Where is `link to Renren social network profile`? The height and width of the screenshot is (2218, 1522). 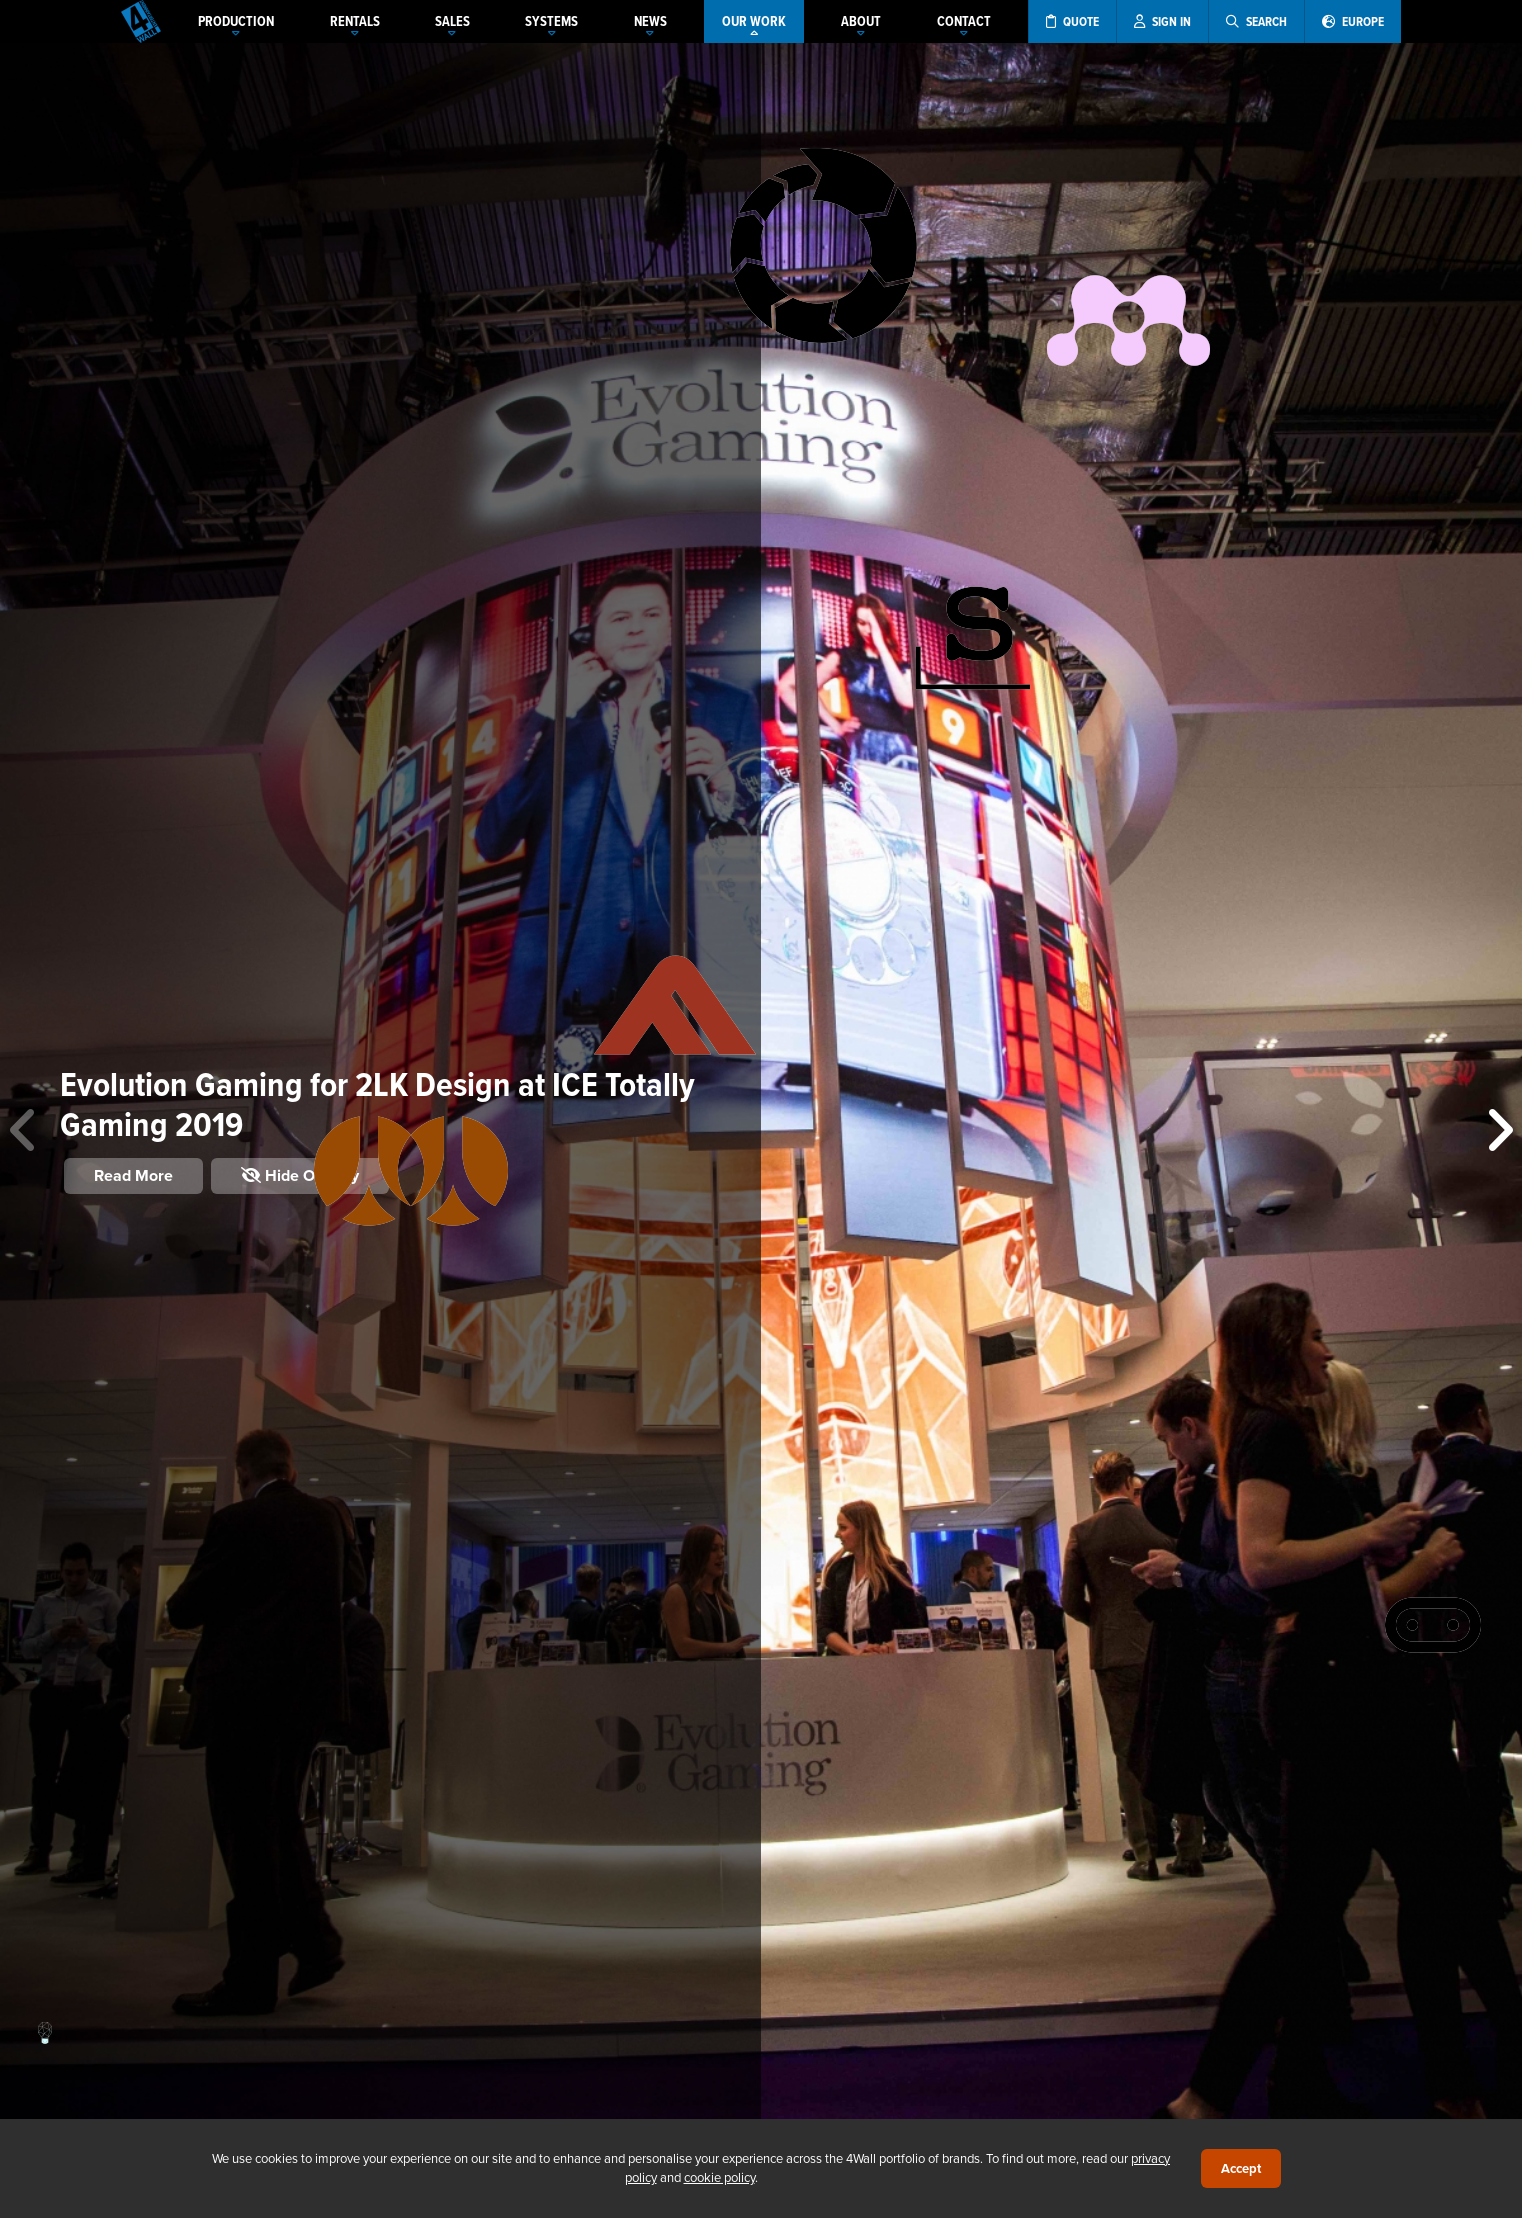
link to Renren social network profile is located at coordinates (411, 1171).